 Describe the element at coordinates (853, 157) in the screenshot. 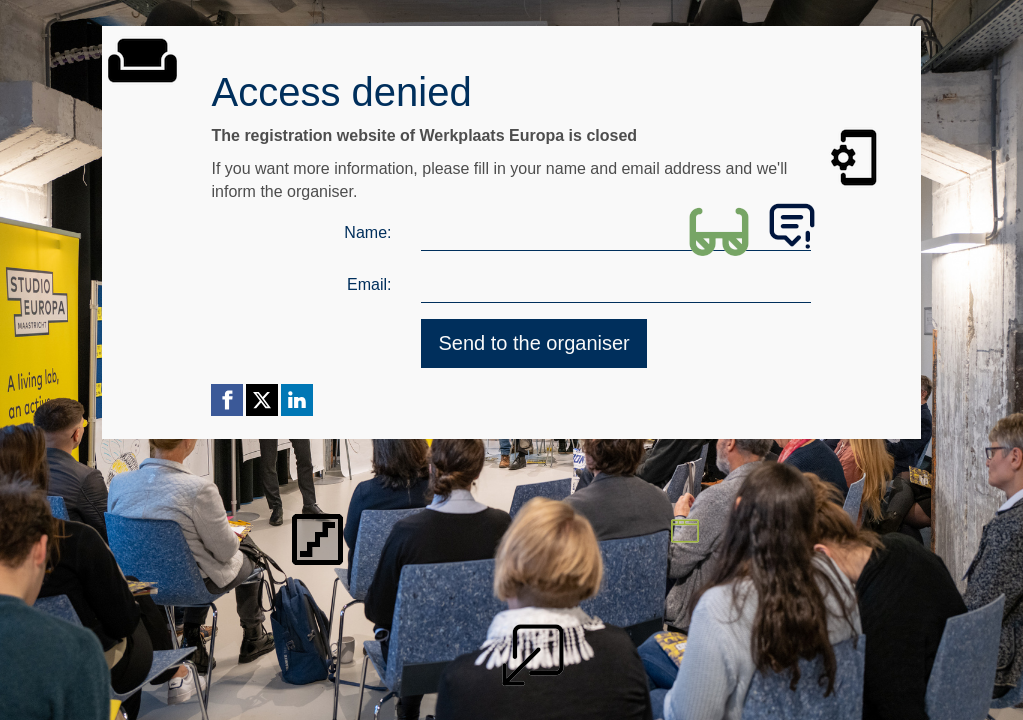

I see `configure device connection settings` at that location.